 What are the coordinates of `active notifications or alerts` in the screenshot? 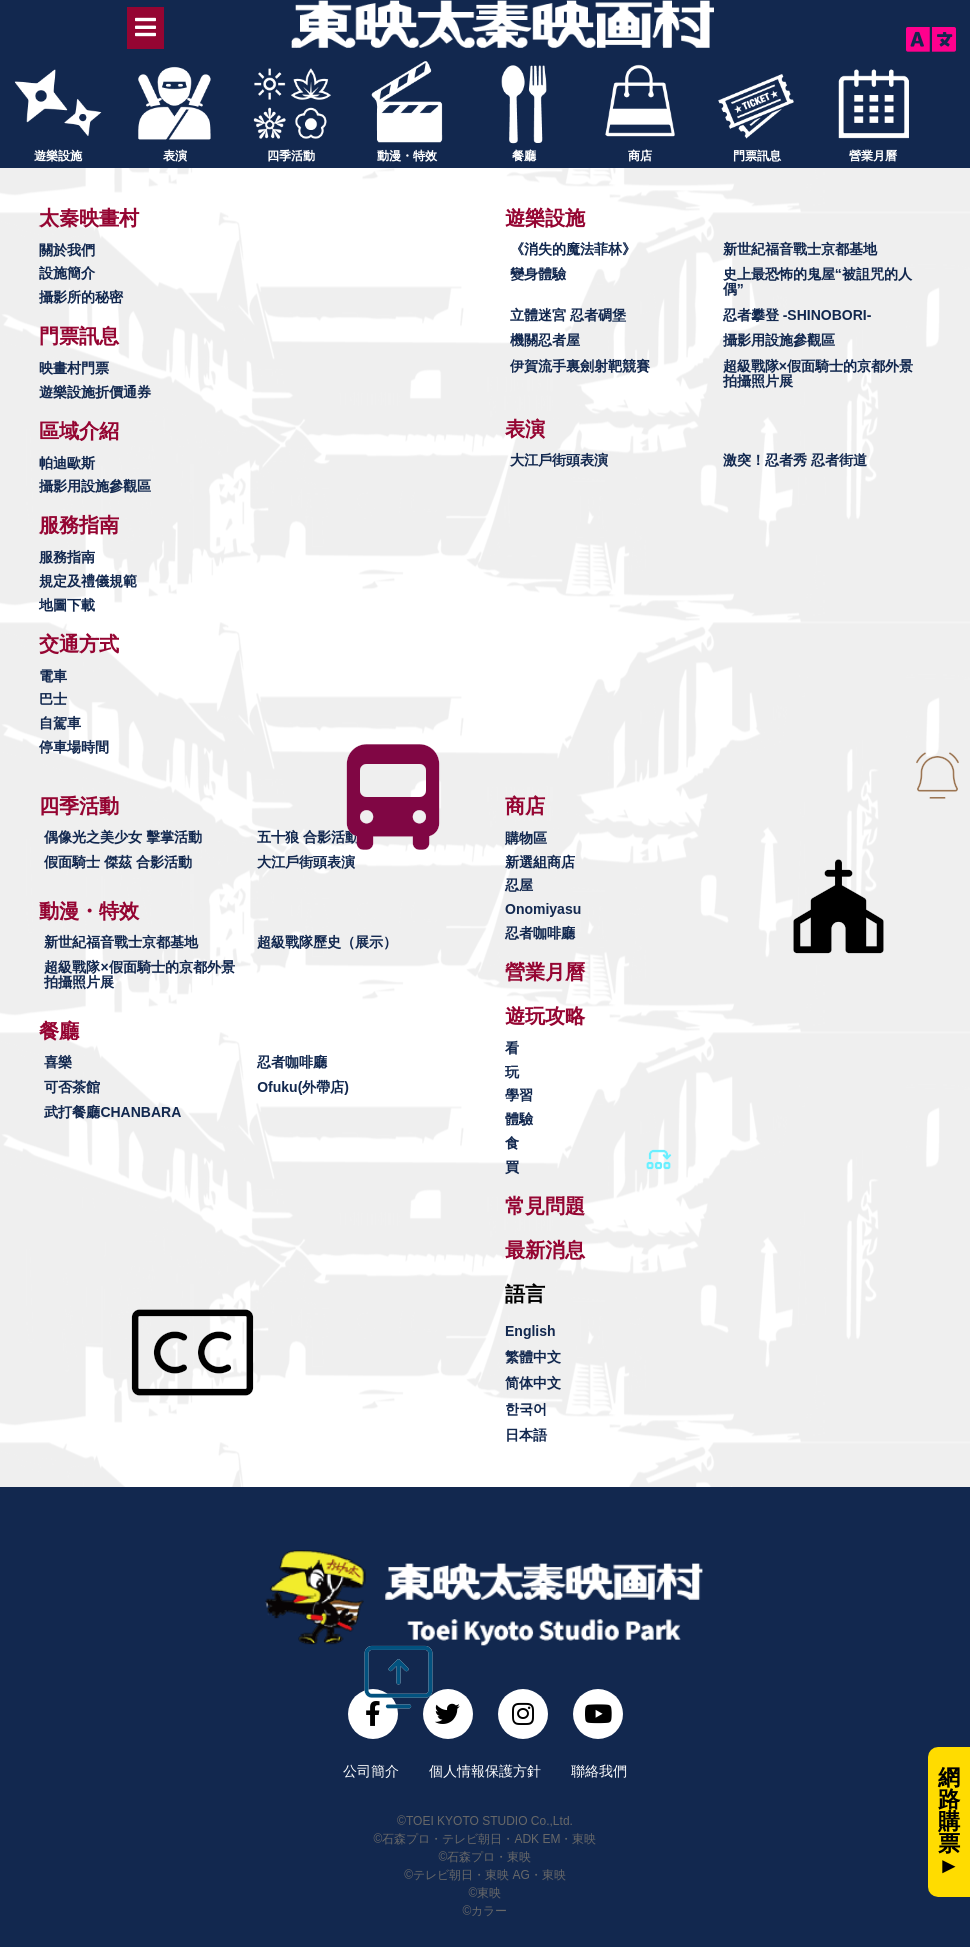 It's located at (937, 776).